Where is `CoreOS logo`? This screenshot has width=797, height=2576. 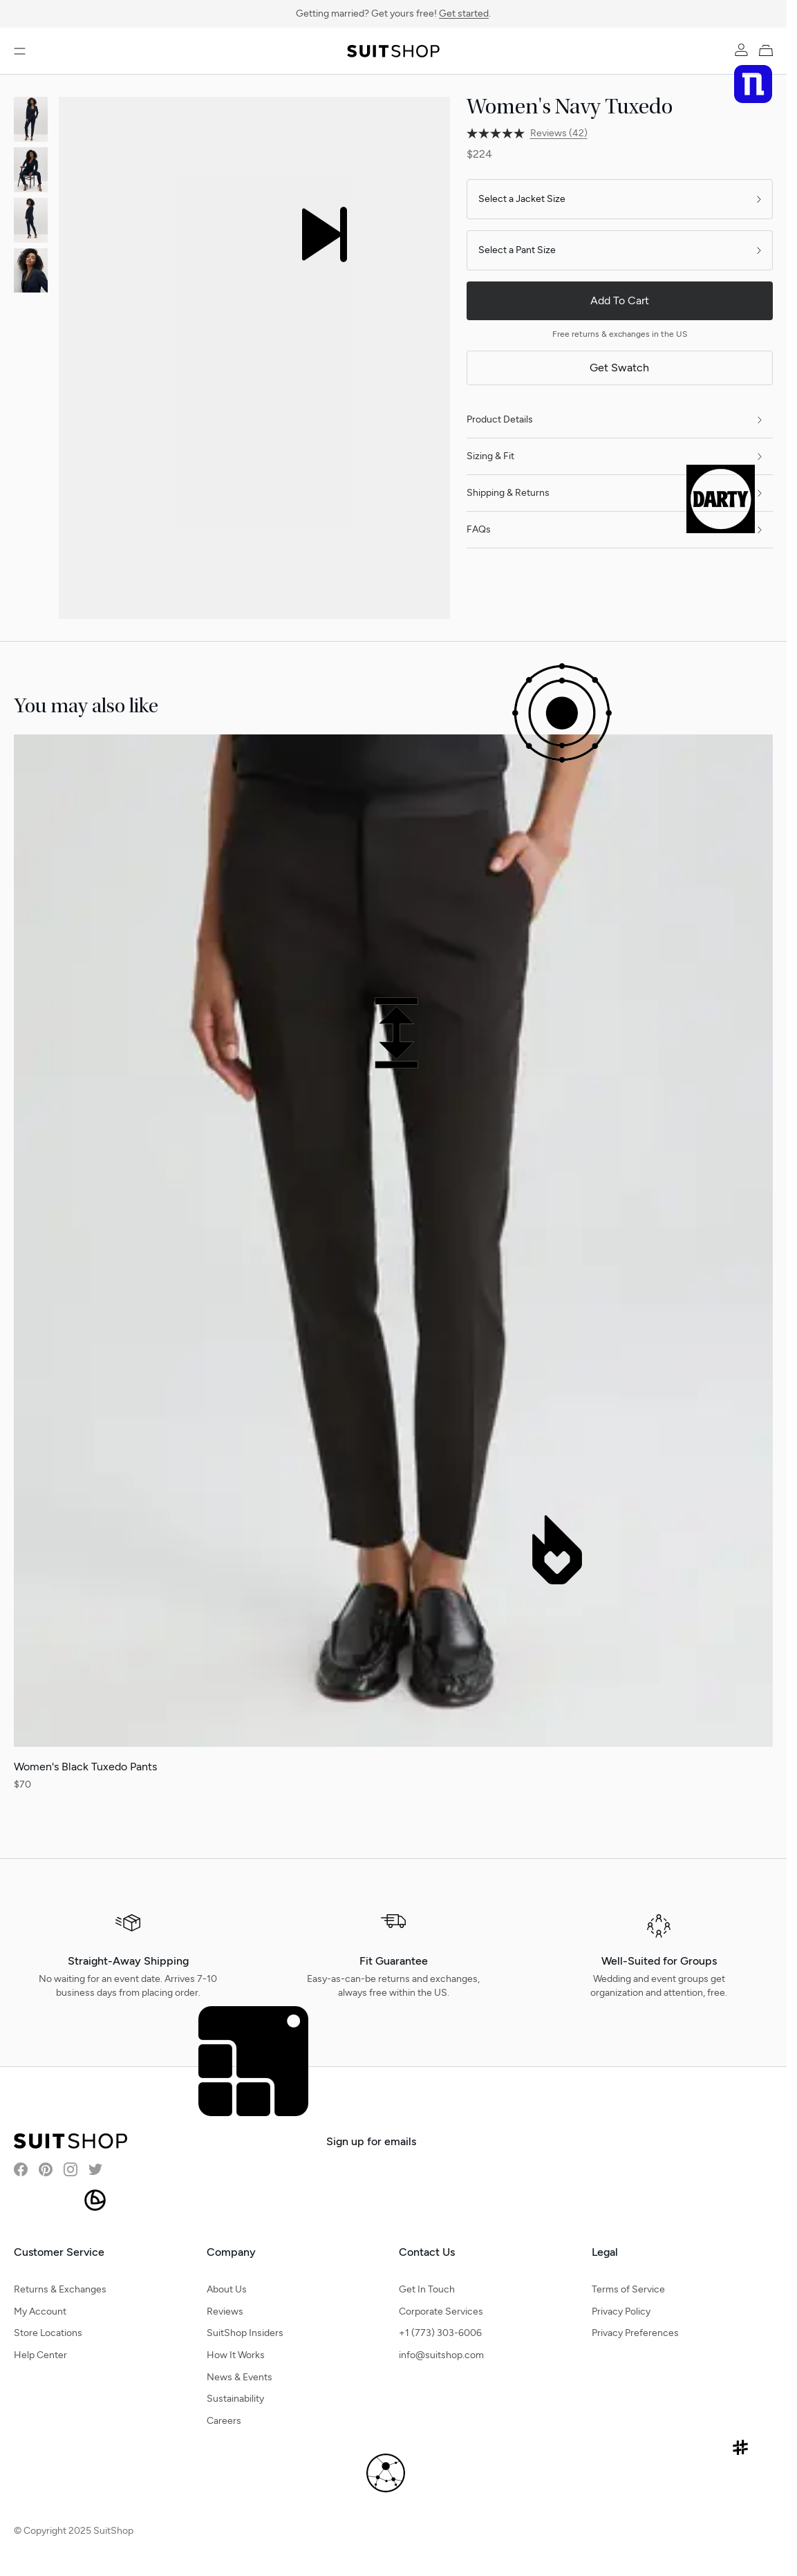 CoreOS logo is located at coordinates (95, 2200).